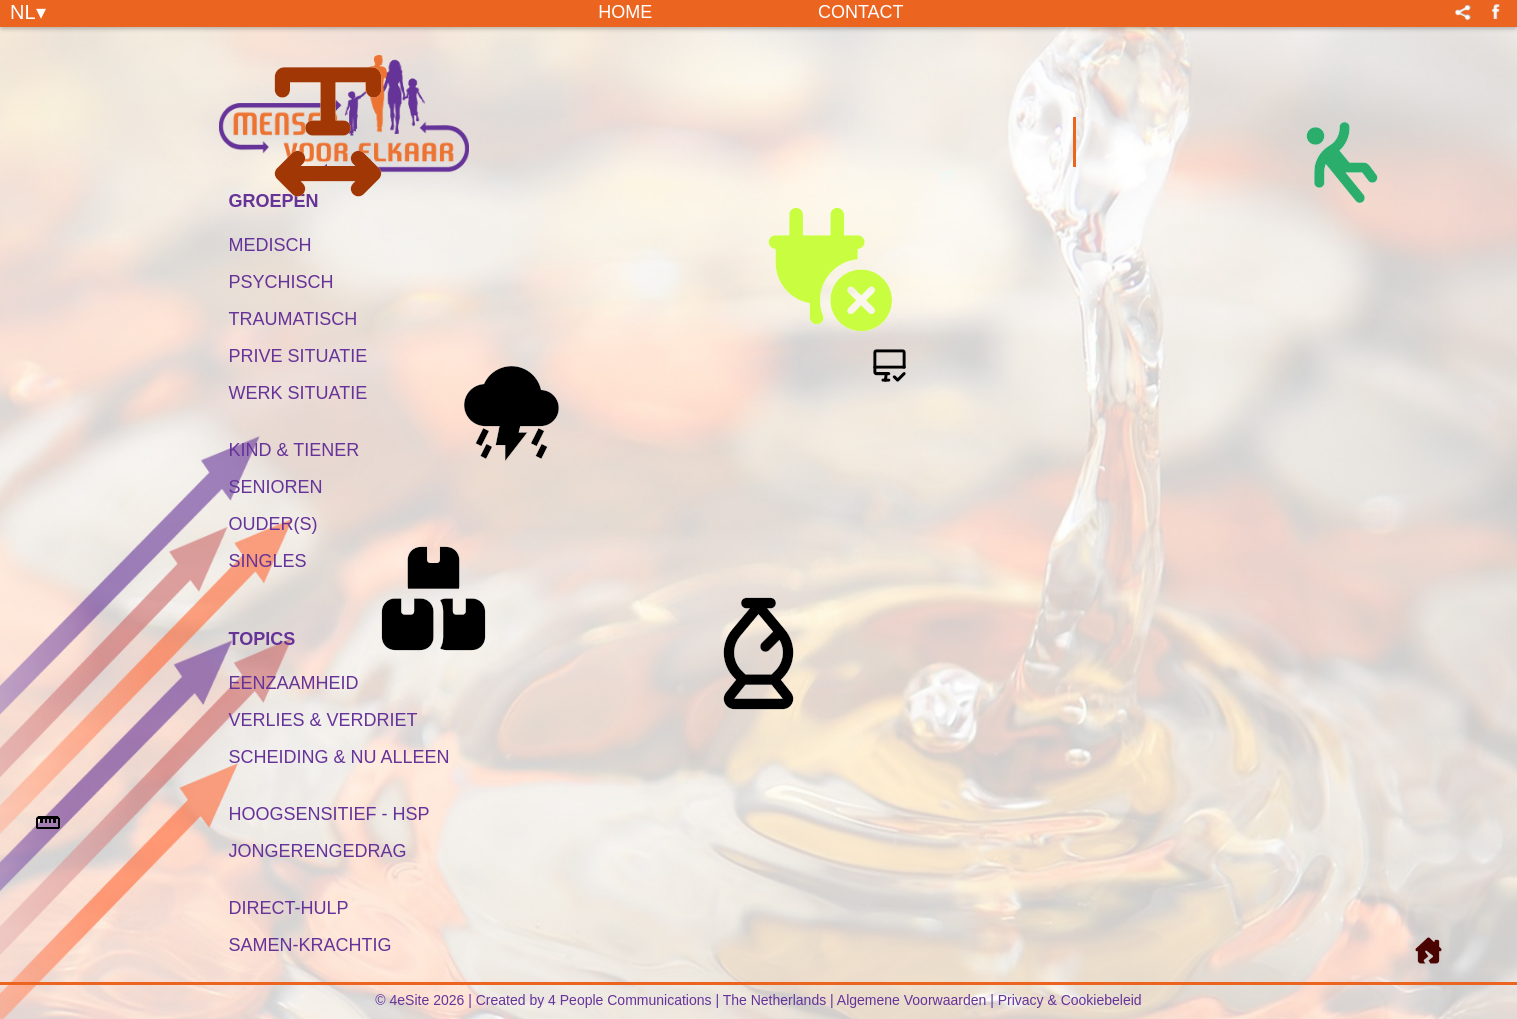  What do you see at coordinates (433, 598) in the screenshot?
I see `view inventory or stock items` at bounding box center [433, 598].